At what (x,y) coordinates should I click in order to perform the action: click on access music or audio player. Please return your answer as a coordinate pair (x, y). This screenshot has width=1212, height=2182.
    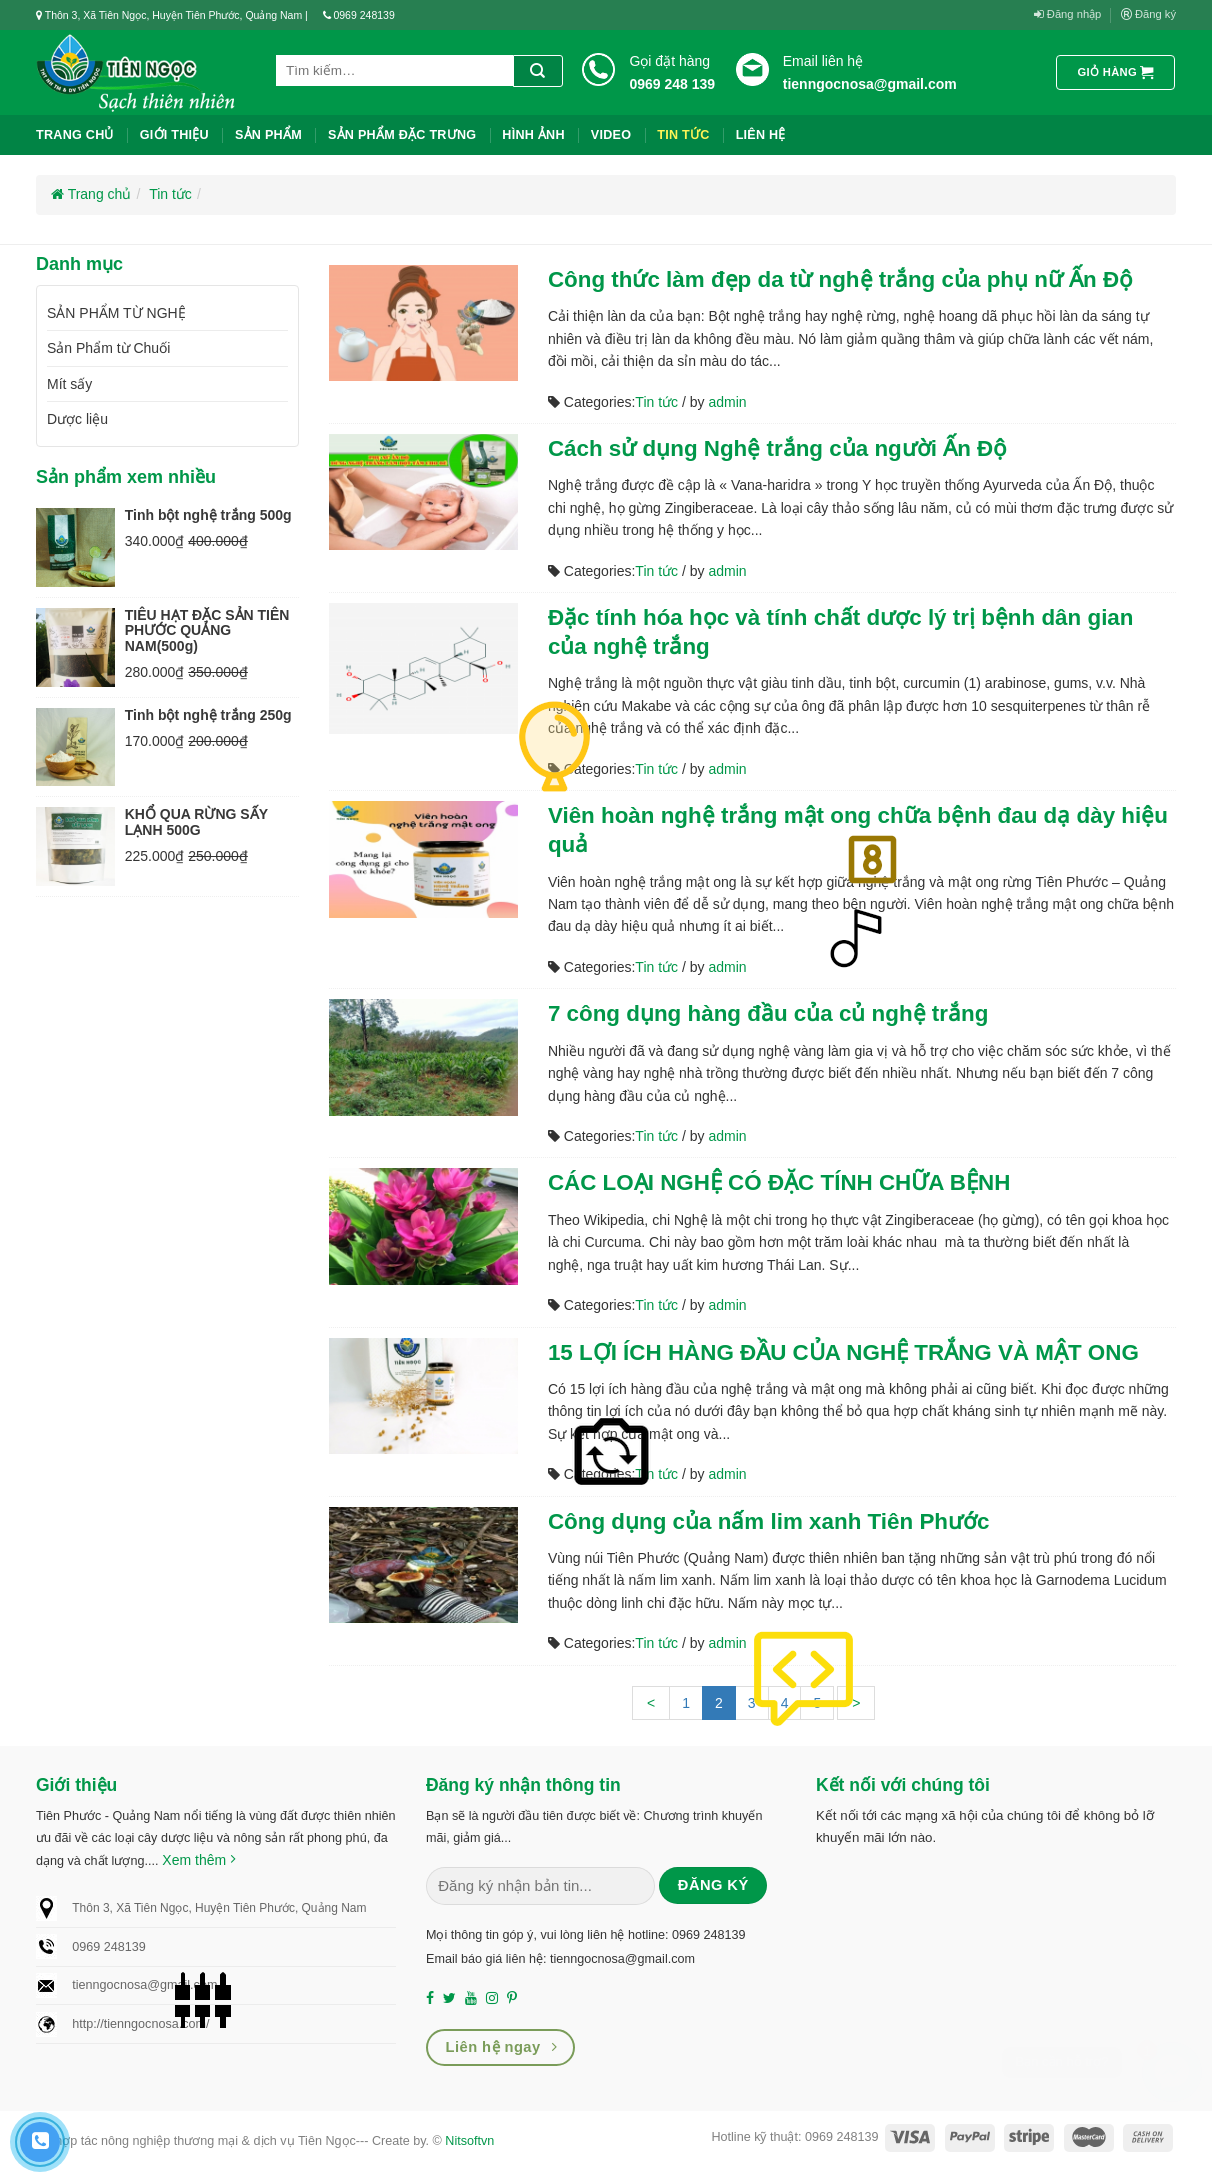
    Looking at the image, I should click on (856, 937).